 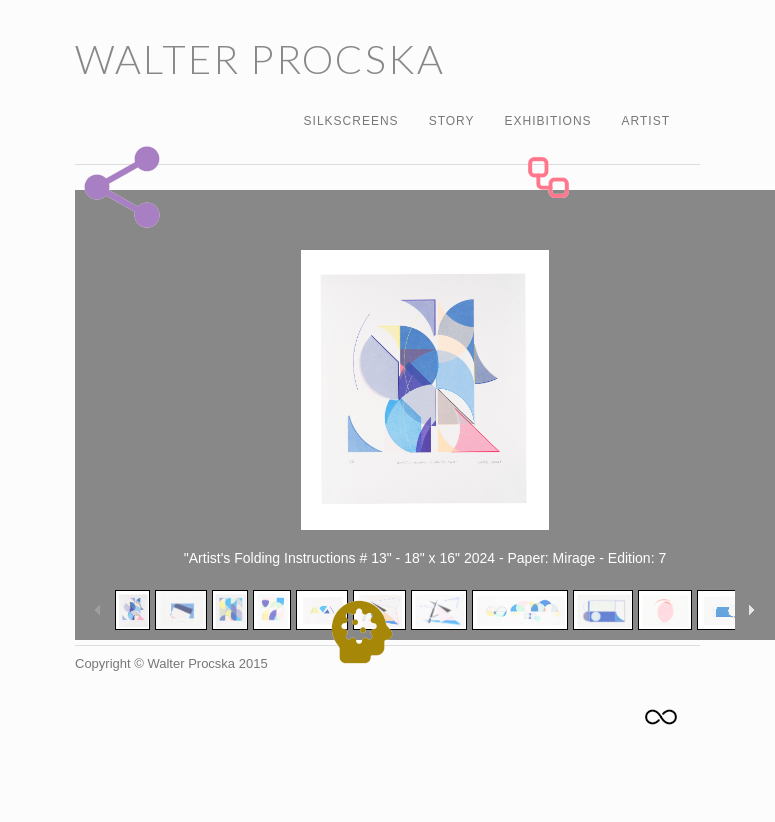 What do you see at coordinates (548, 177) in the screenshot?
I see `view or manage workflow automation` at bounding box center [548, 177].